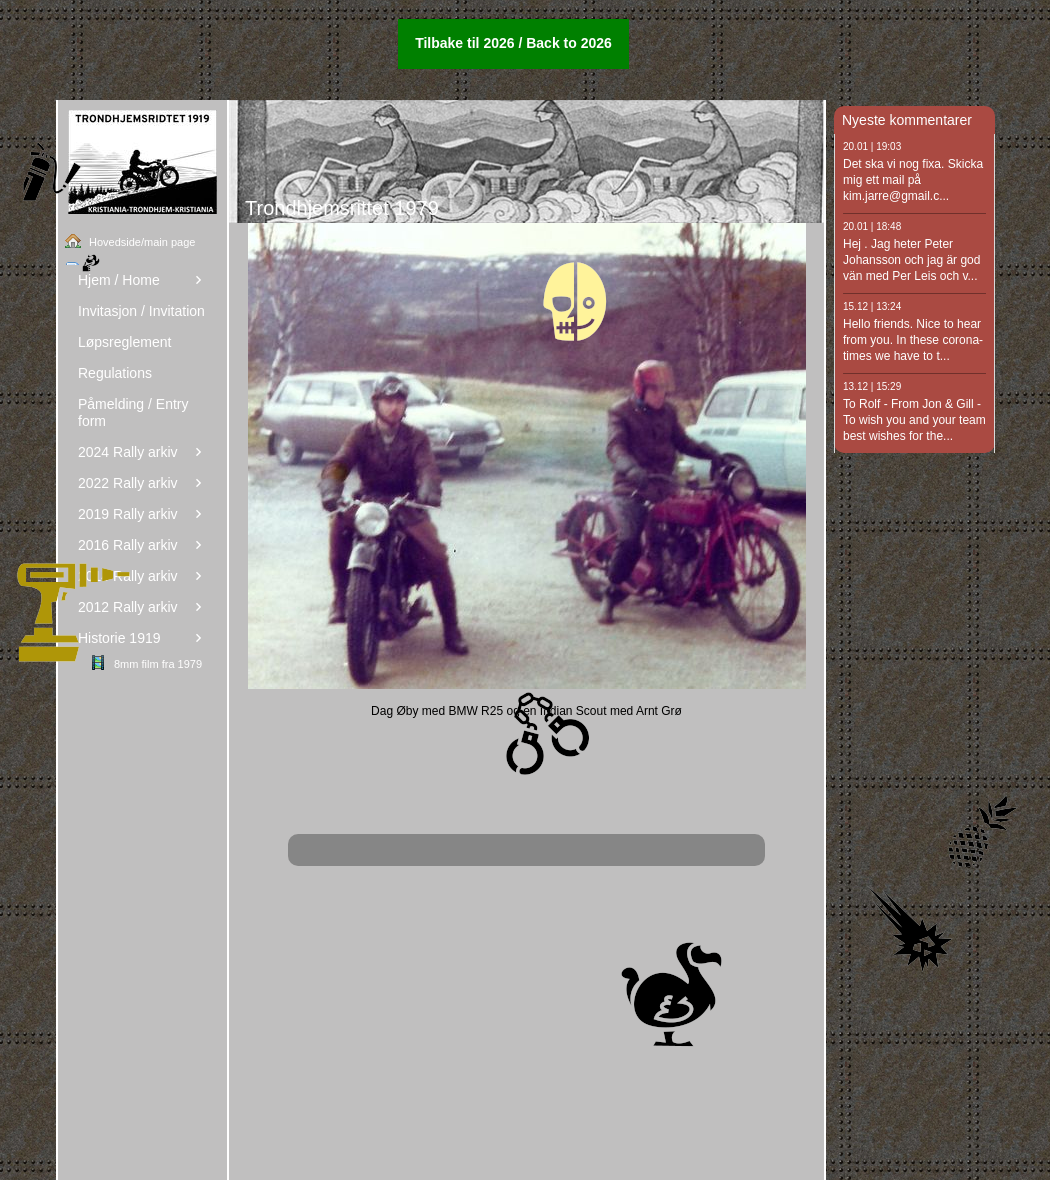  What do you see at coordinates (53, 171) in the screenshot?
I see `access fire safety equipment or information` at bounding box center [53, 171].